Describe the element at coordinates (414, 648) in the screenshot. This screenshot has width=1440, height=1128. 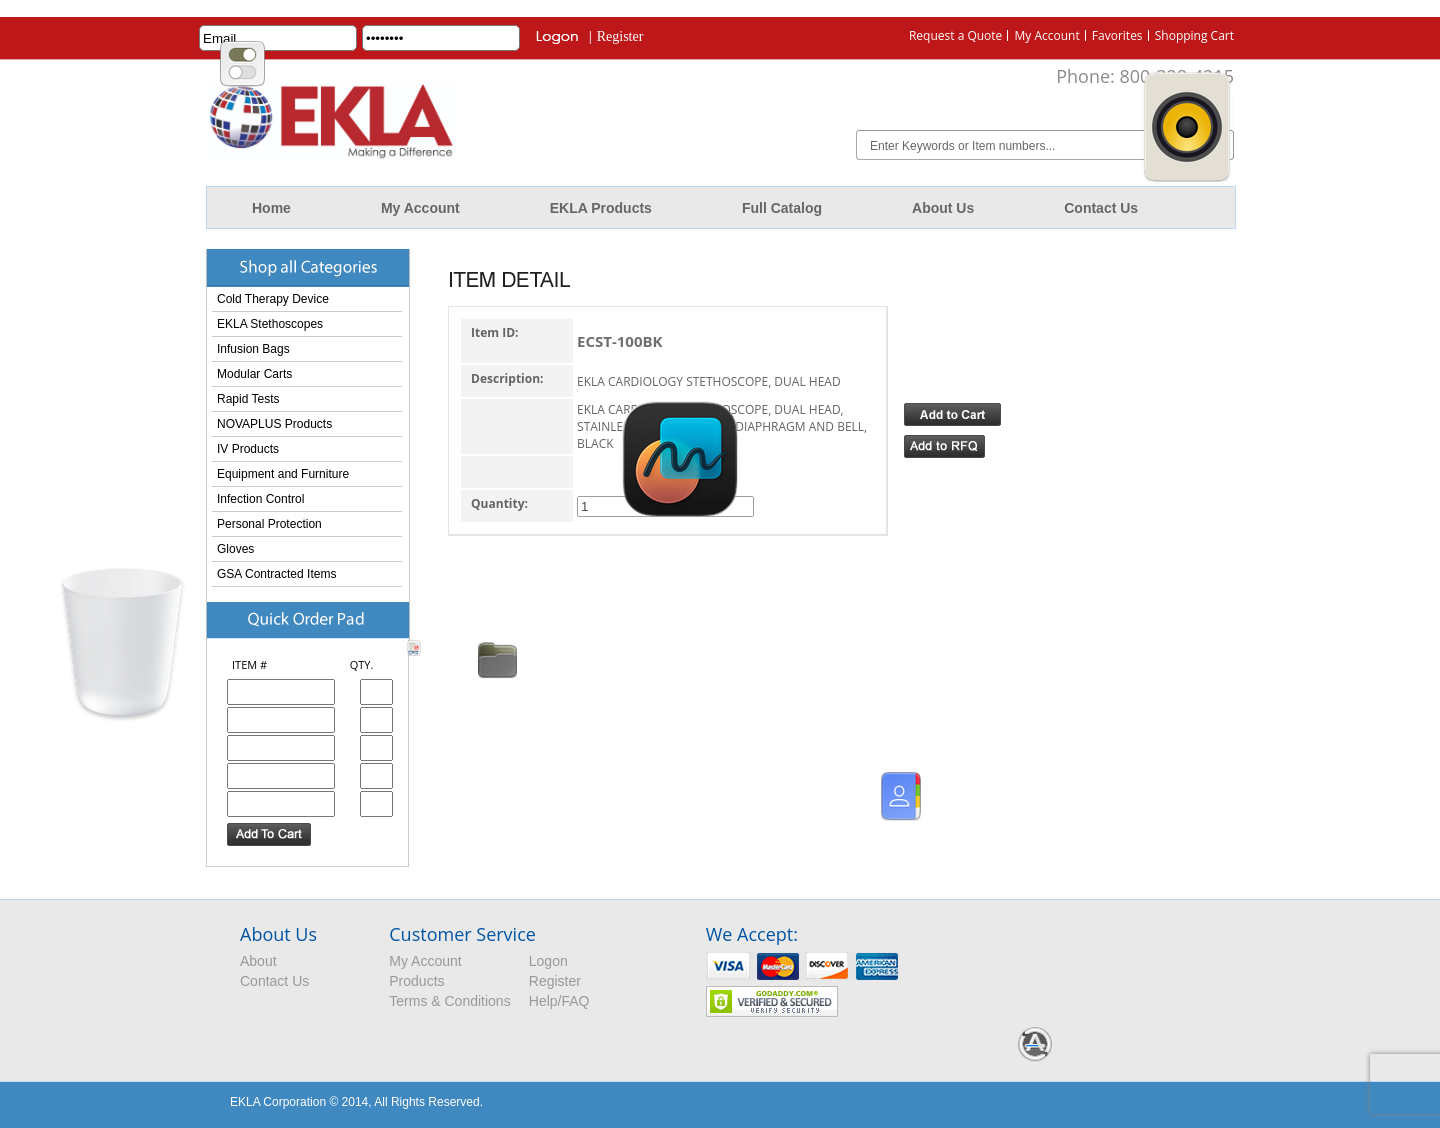
I see `open evince document viewer` at that location.